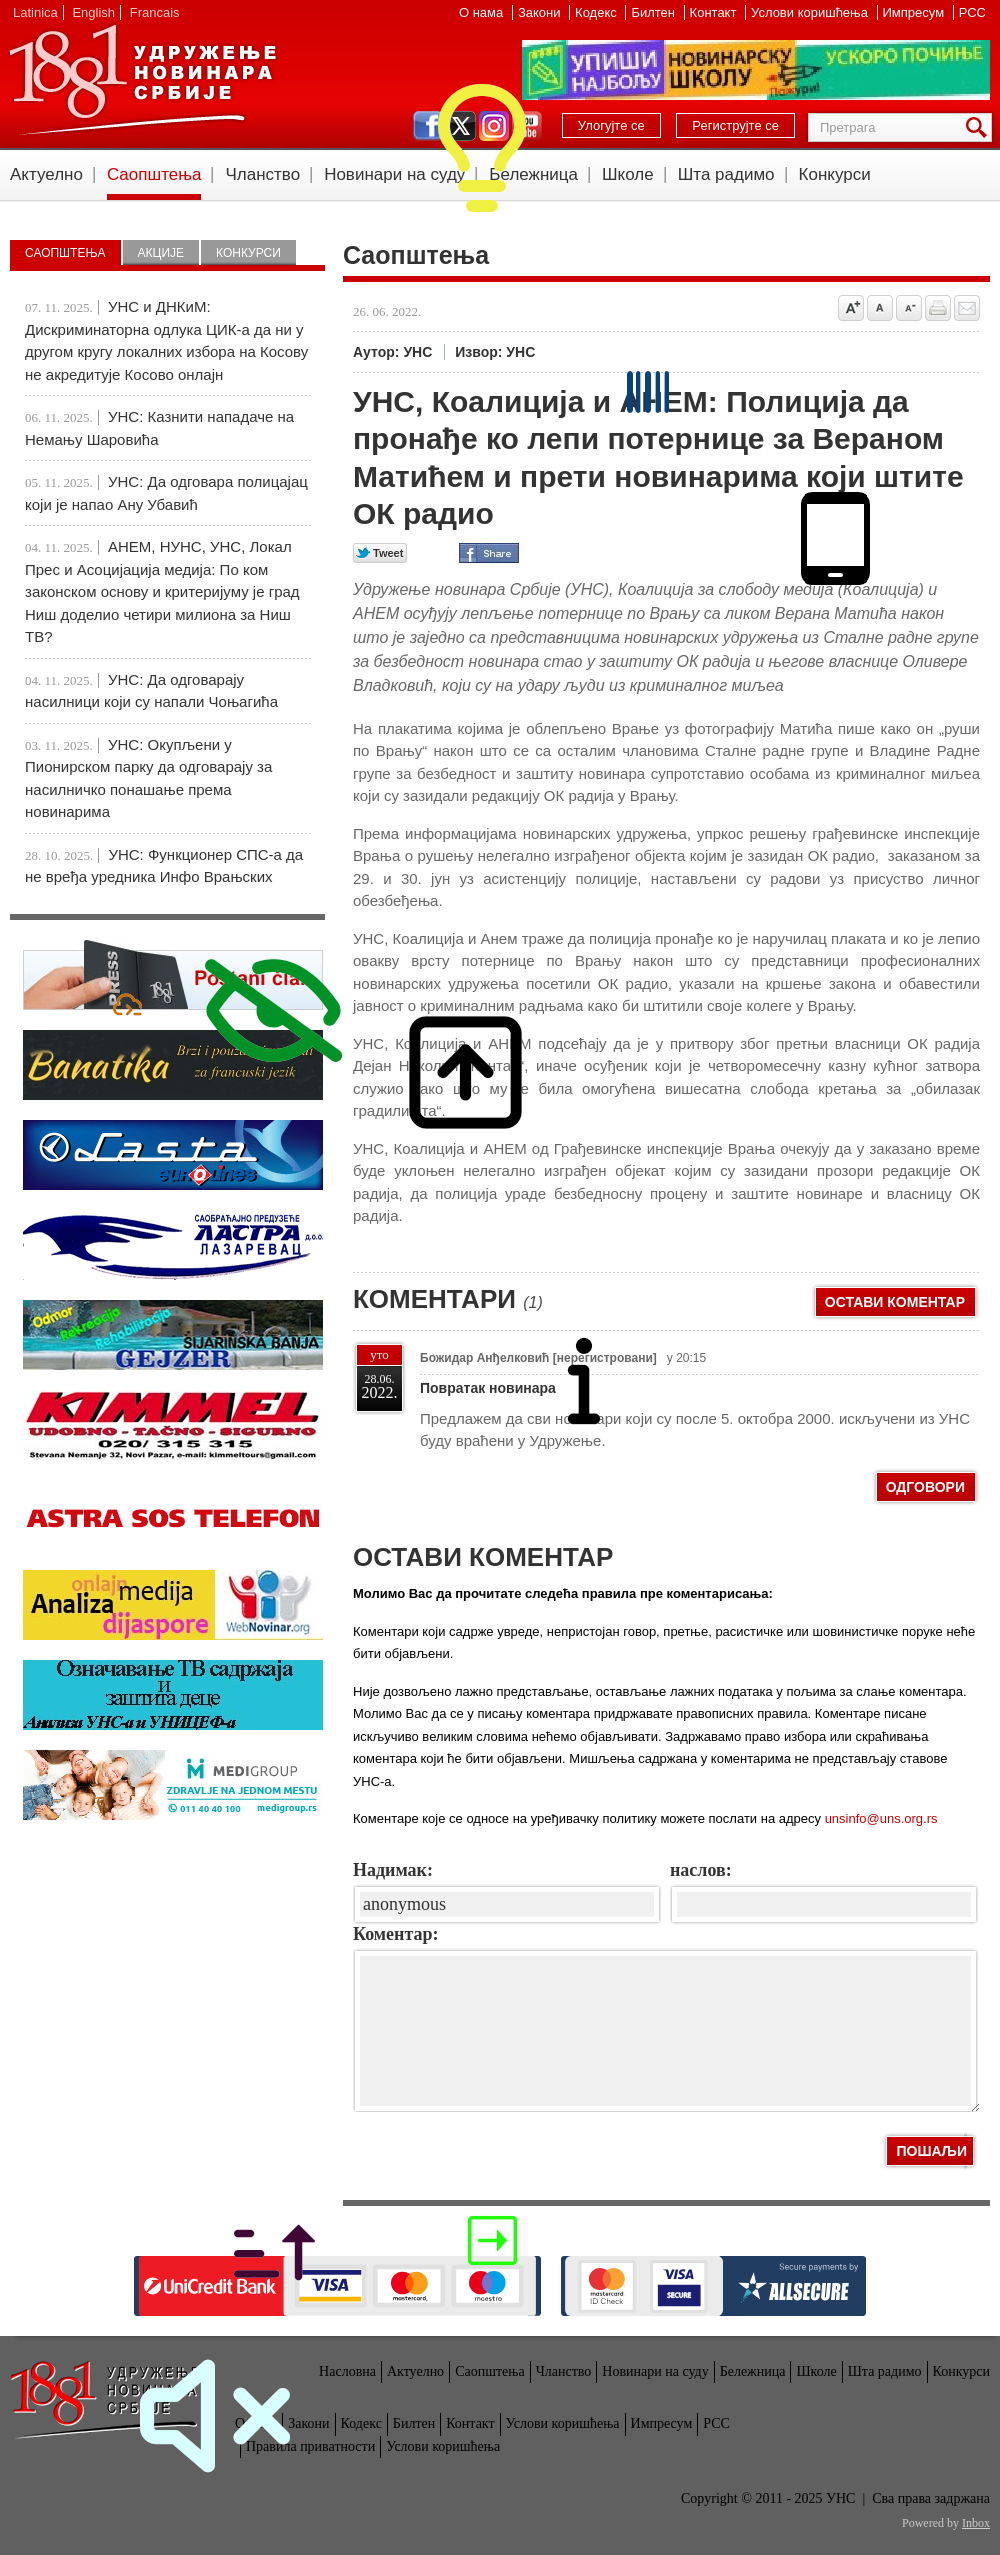  I want to click on switch to tablet view or mode, so click(835, 538).